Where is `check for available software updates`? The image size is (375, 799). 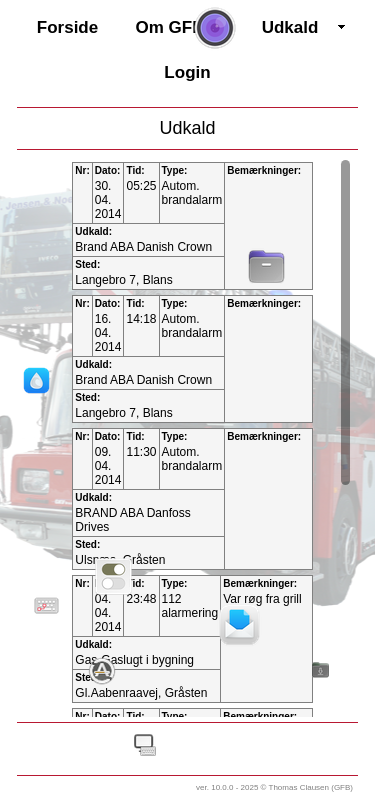
check for available software updates is located at coordinates (102, 671).